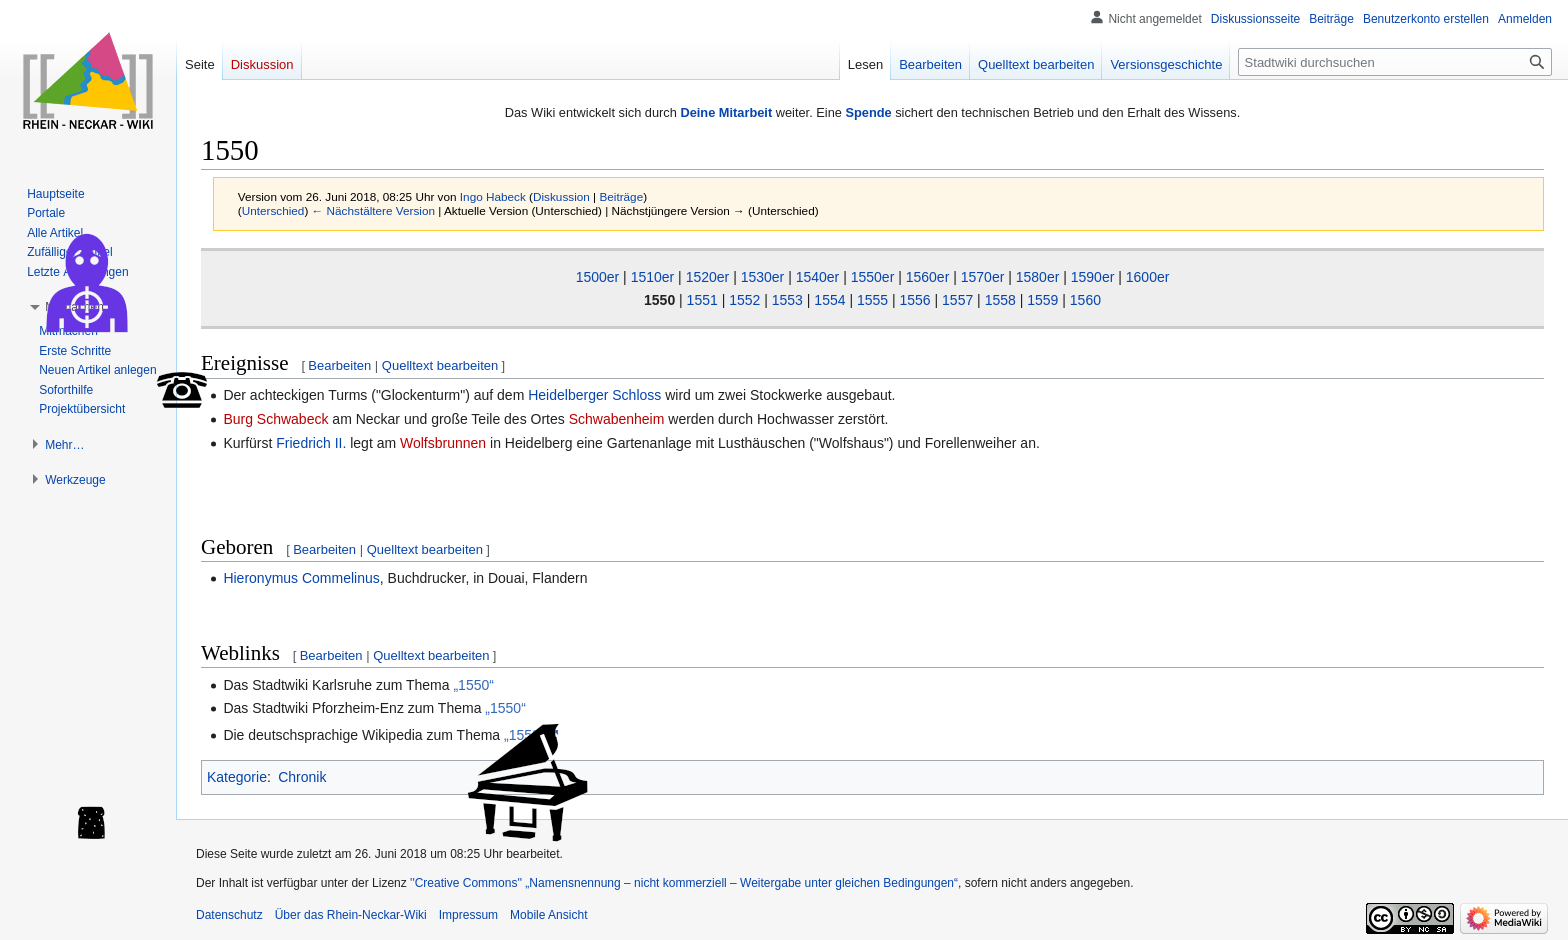 The width and height of the screenshot is (1568, 940). What do you see at coordinates (182, 390) in the screenshot?
I see `contact customer support via phone` at bounding box center [182, 390].